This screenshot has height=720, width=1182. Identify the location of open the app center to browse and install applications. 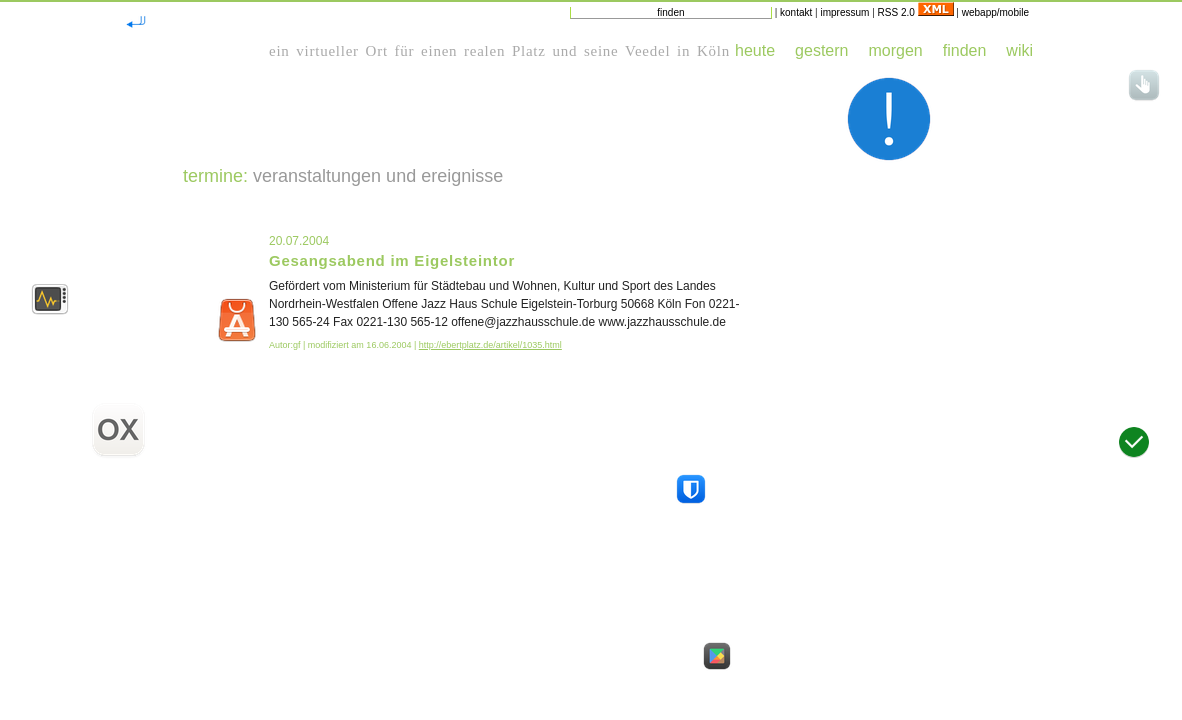
(237, 320).